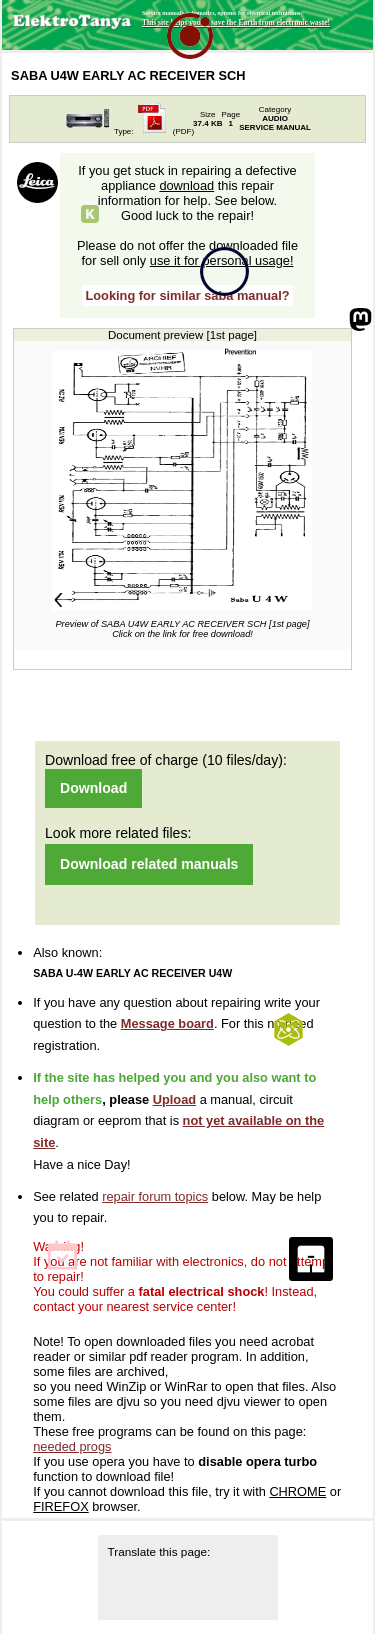 The image size is (375, 1634). What do you see at coordinates (288, 1029) in the screenshot?
I see `preact javascript library logo` at bounding box center [288, 1029].